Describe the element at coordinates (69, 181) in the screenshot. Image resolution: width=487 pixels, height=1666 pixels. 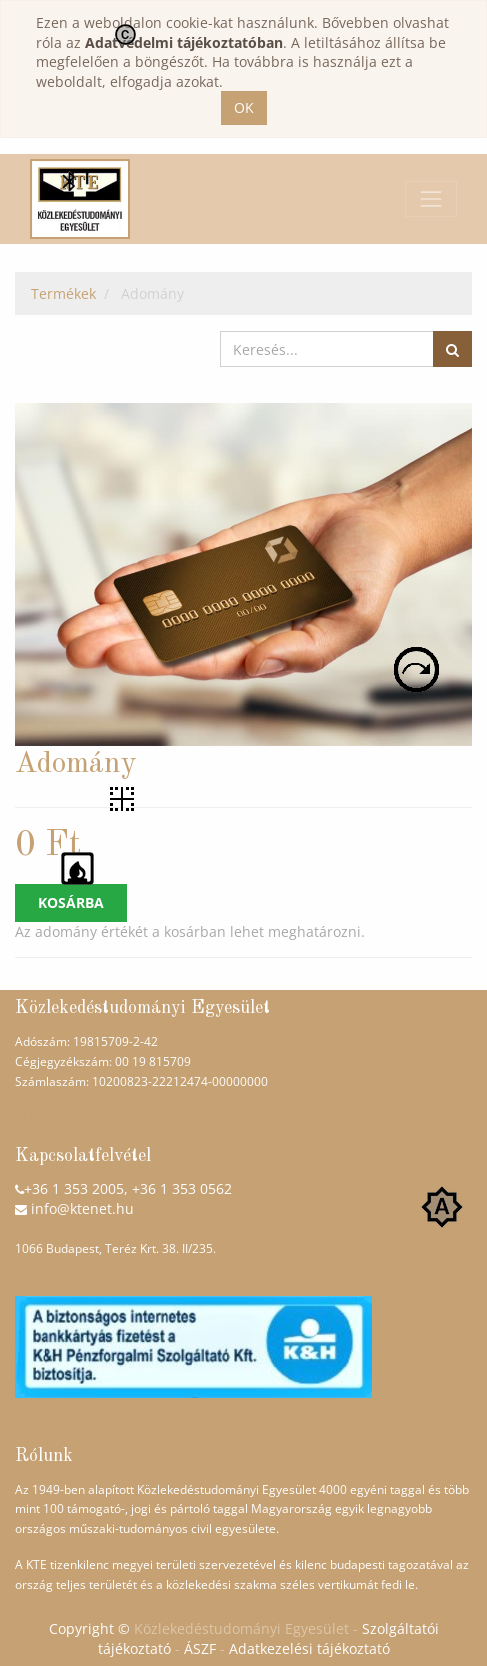
I see `toggle bluetooth connectivity` at that location.